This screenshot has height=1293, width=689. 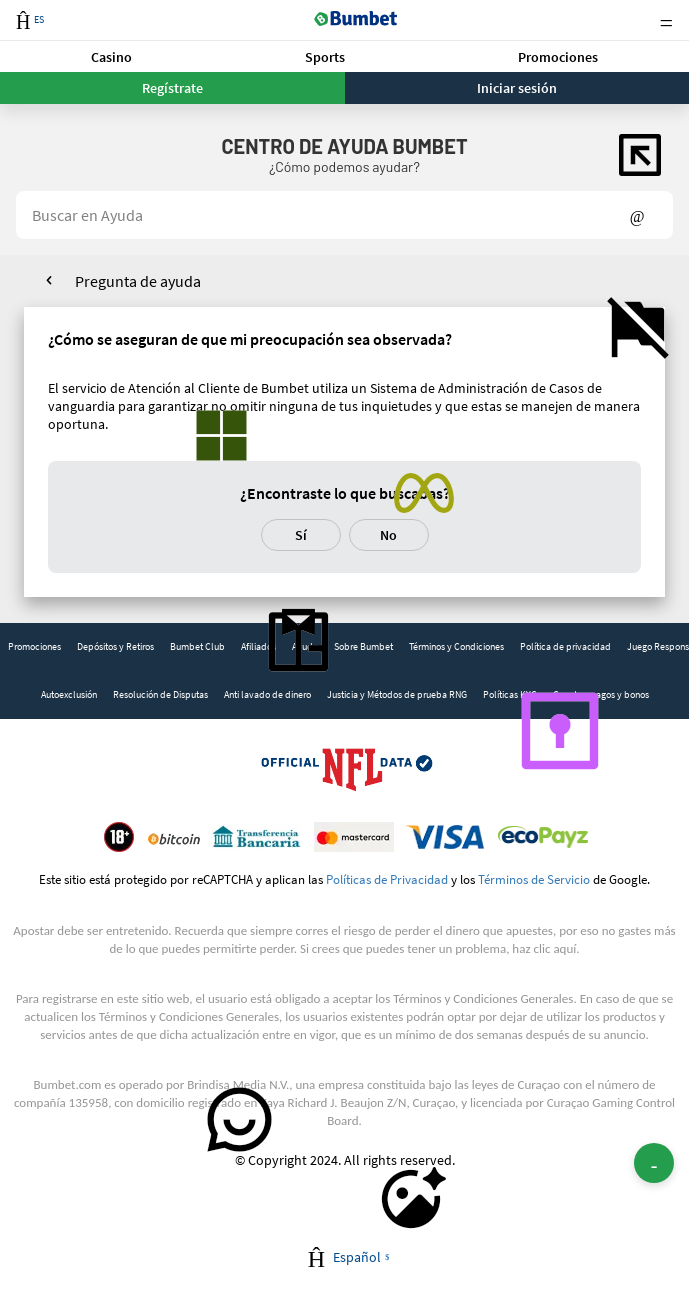 What do you see at coordinates (239, 1119) in the screenshot?
I see `open chat or messaging feature` at bounding box center [239, 1119].